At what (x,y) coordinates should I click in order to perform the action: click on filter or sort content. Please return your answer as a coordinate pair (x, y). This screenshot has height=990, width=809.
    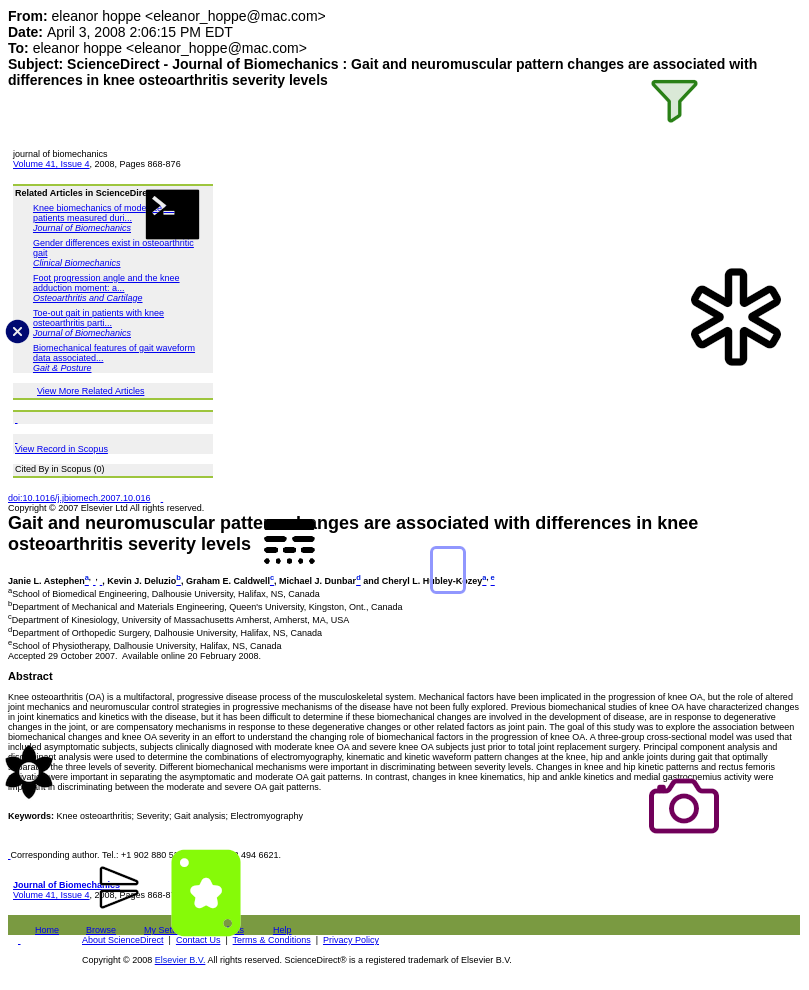
    Looking at the image, I should click on (674, 99).